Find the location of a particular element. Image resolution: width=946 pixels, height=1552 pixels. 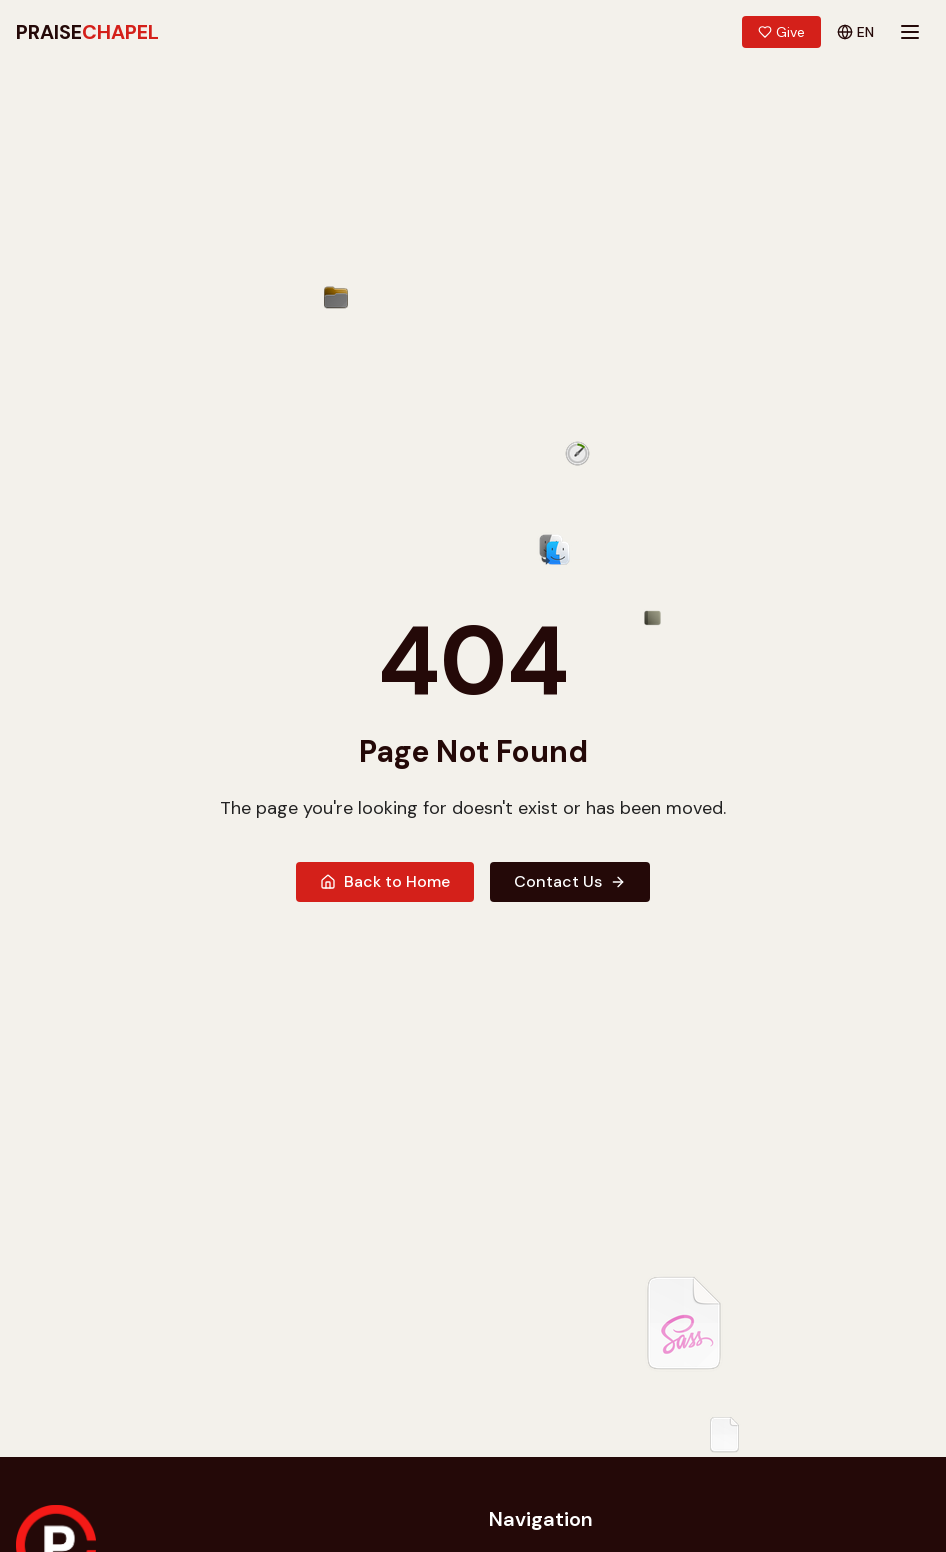

scss stylesheet file is located at coordinates (684, 1323).